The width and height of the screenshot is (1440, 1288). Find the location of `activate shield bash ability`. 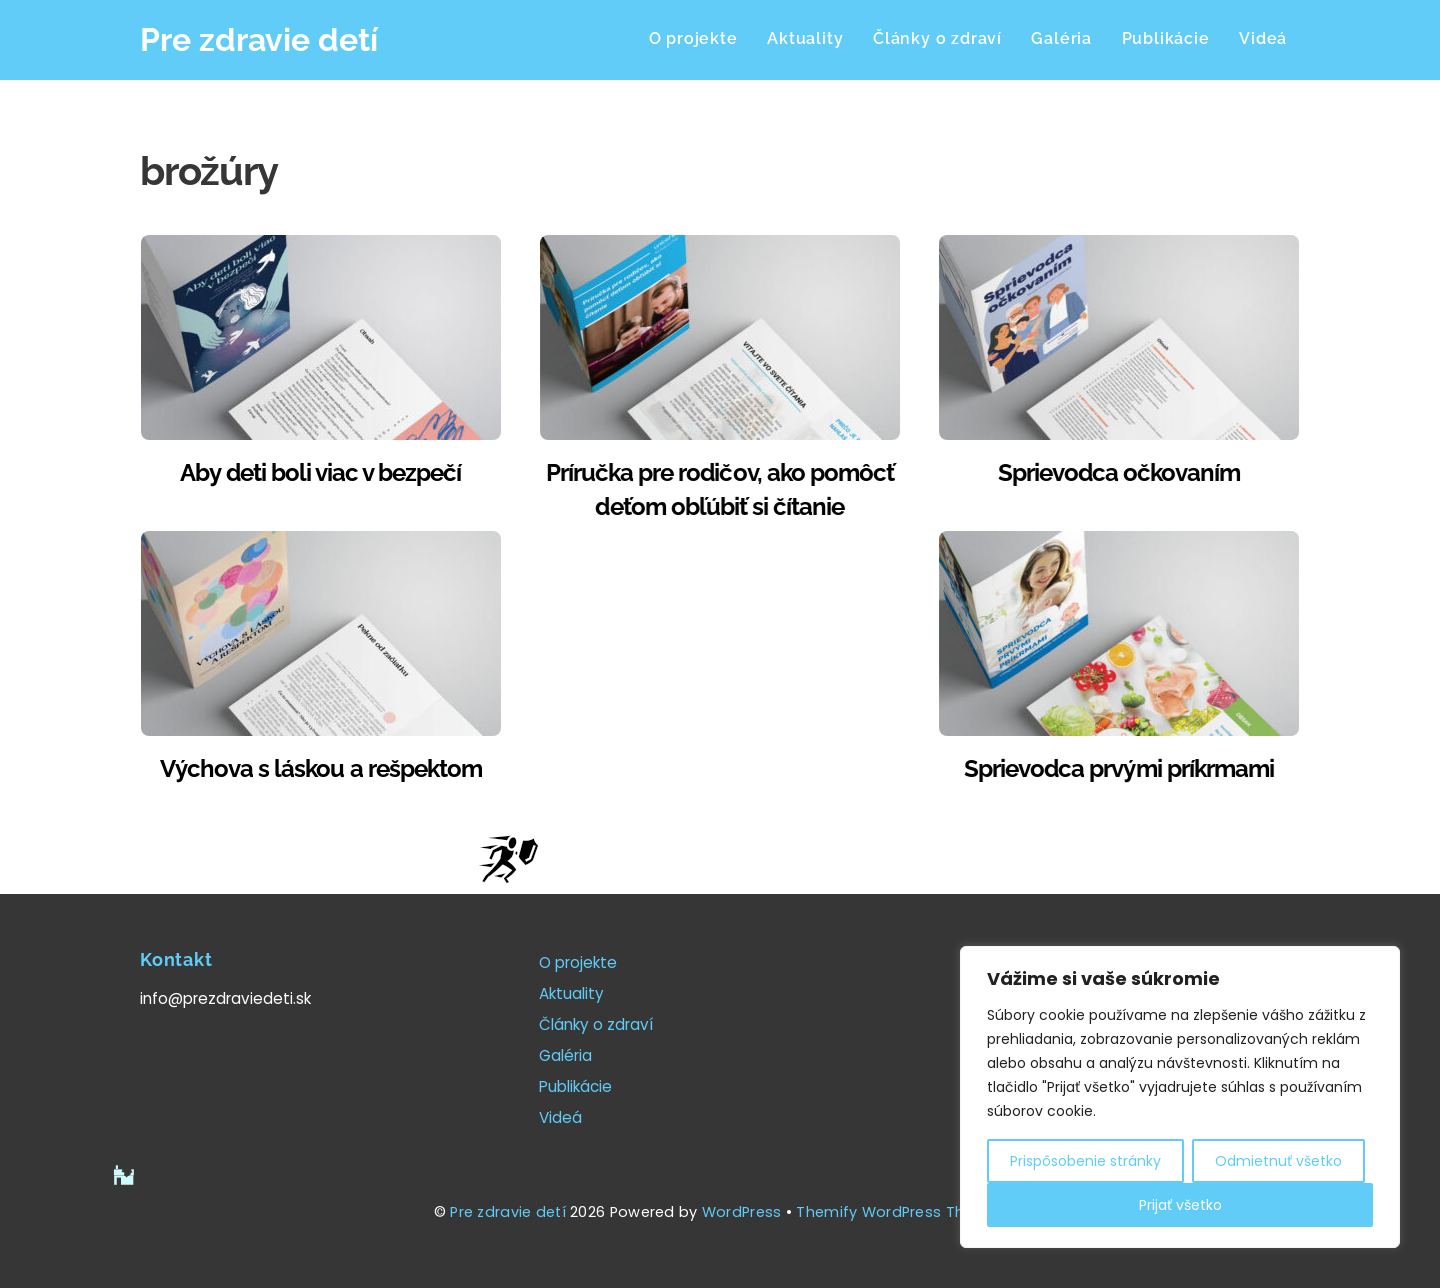

activate shield bash ability is located at coordinates (508, 859).